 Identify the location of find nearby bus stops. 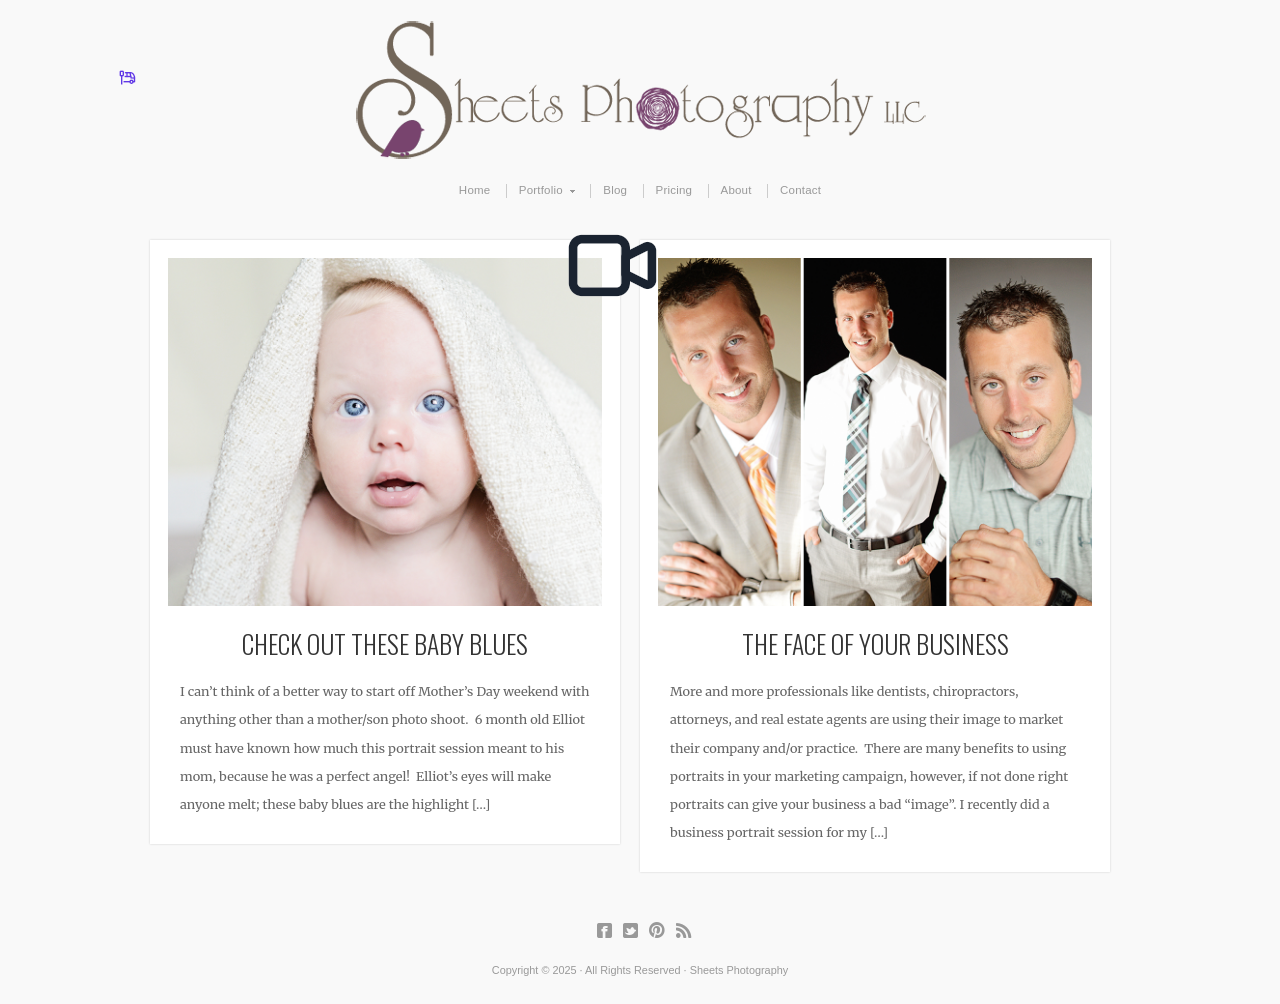
(127, 78).